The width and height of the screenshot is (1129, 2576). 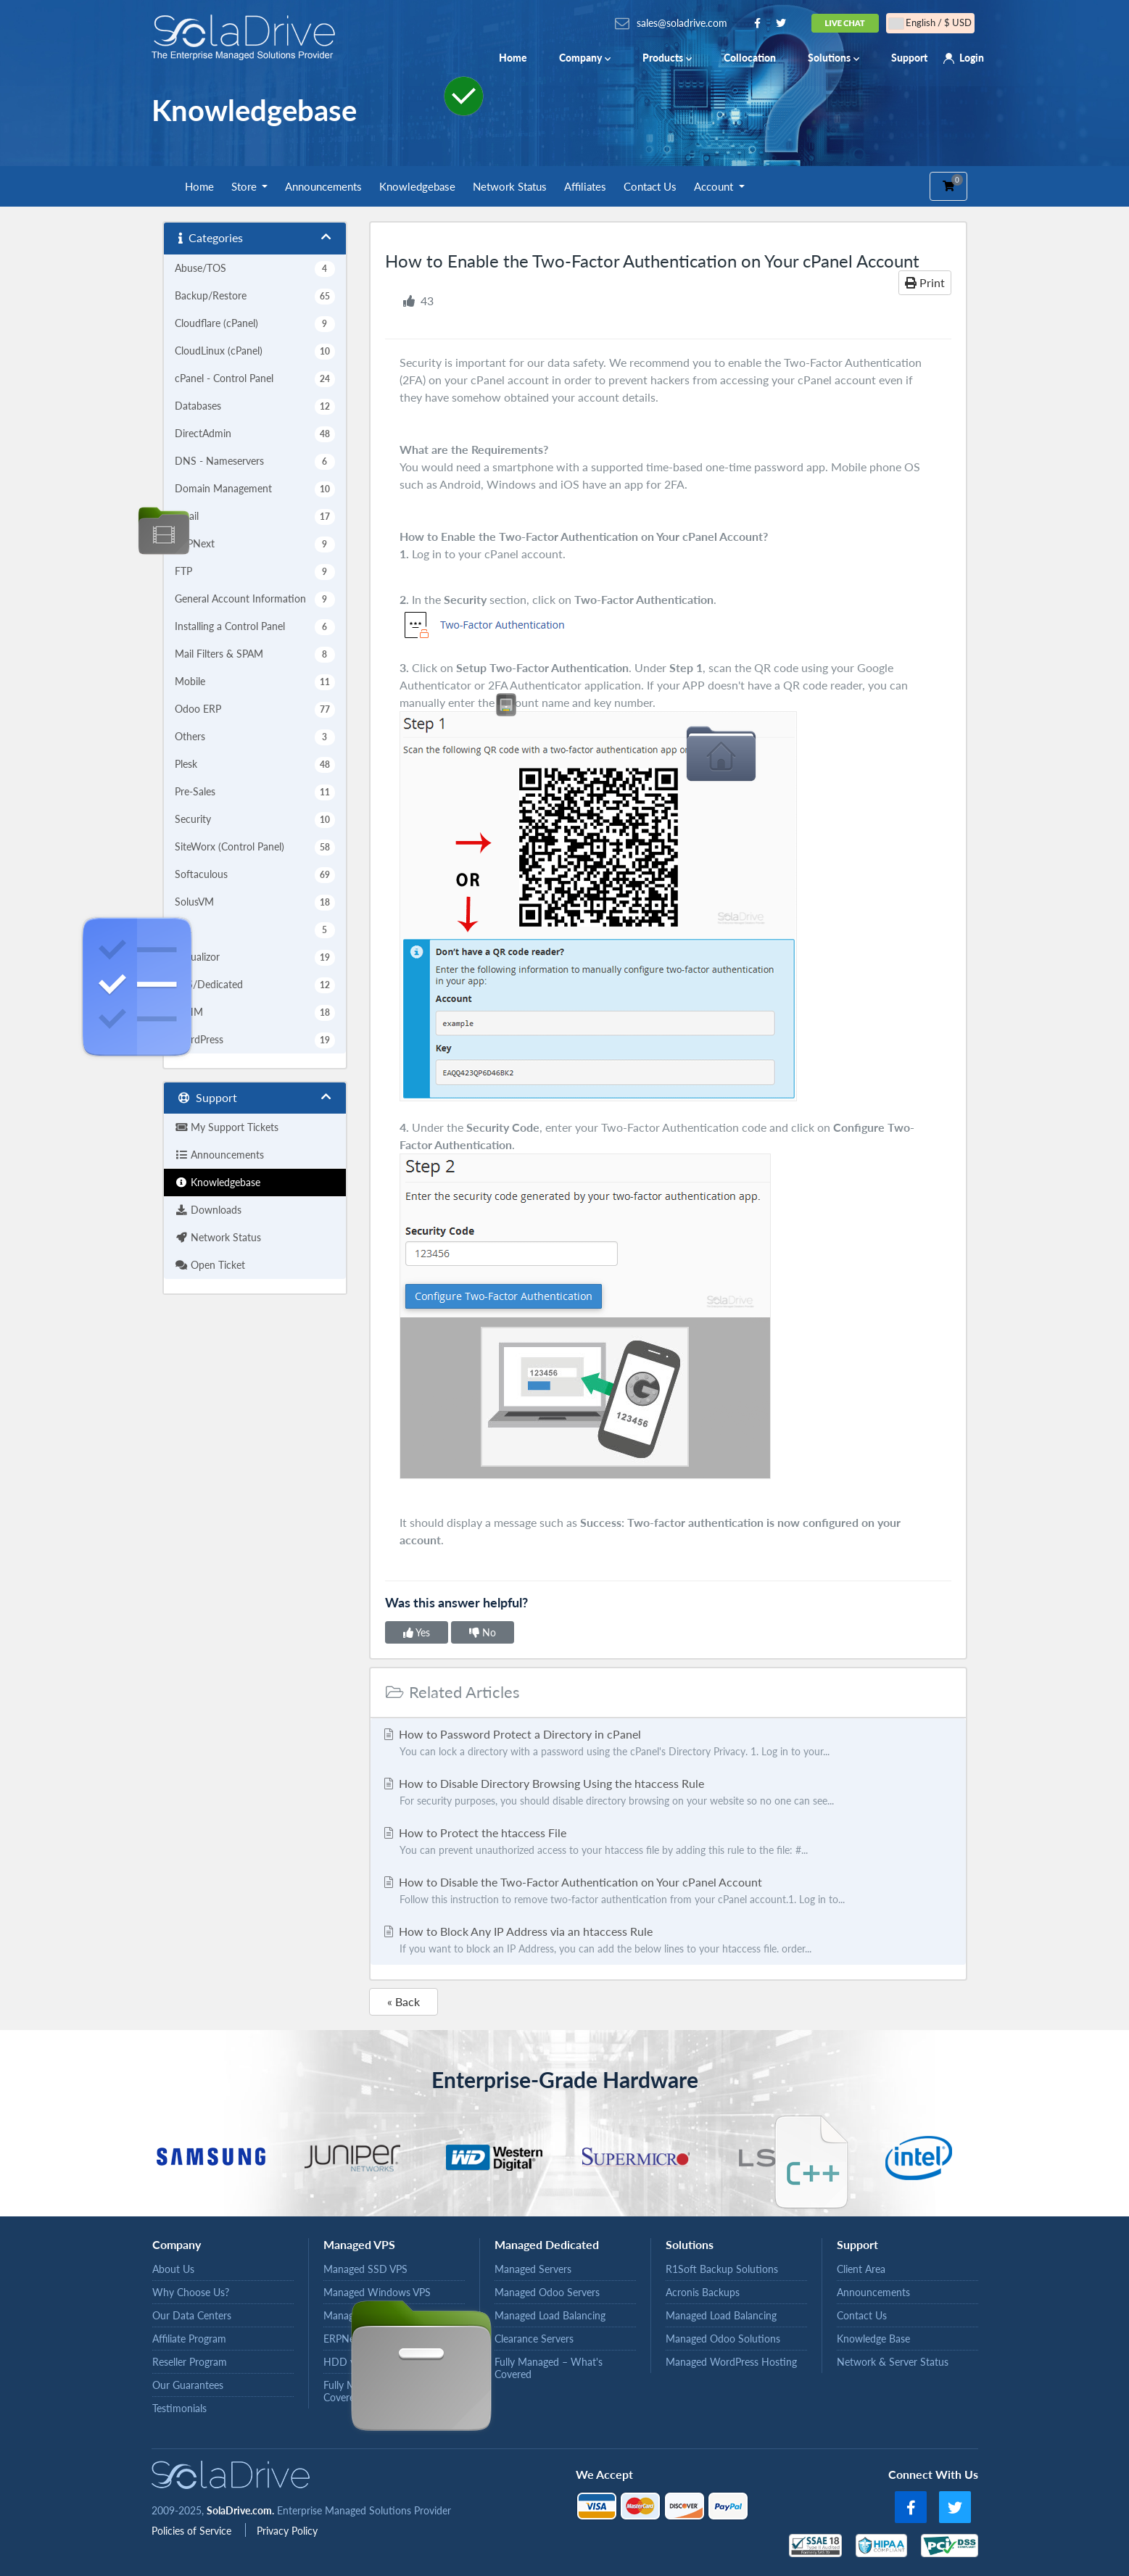 I want to click on open file manager application, so click(x=421, y=2366).